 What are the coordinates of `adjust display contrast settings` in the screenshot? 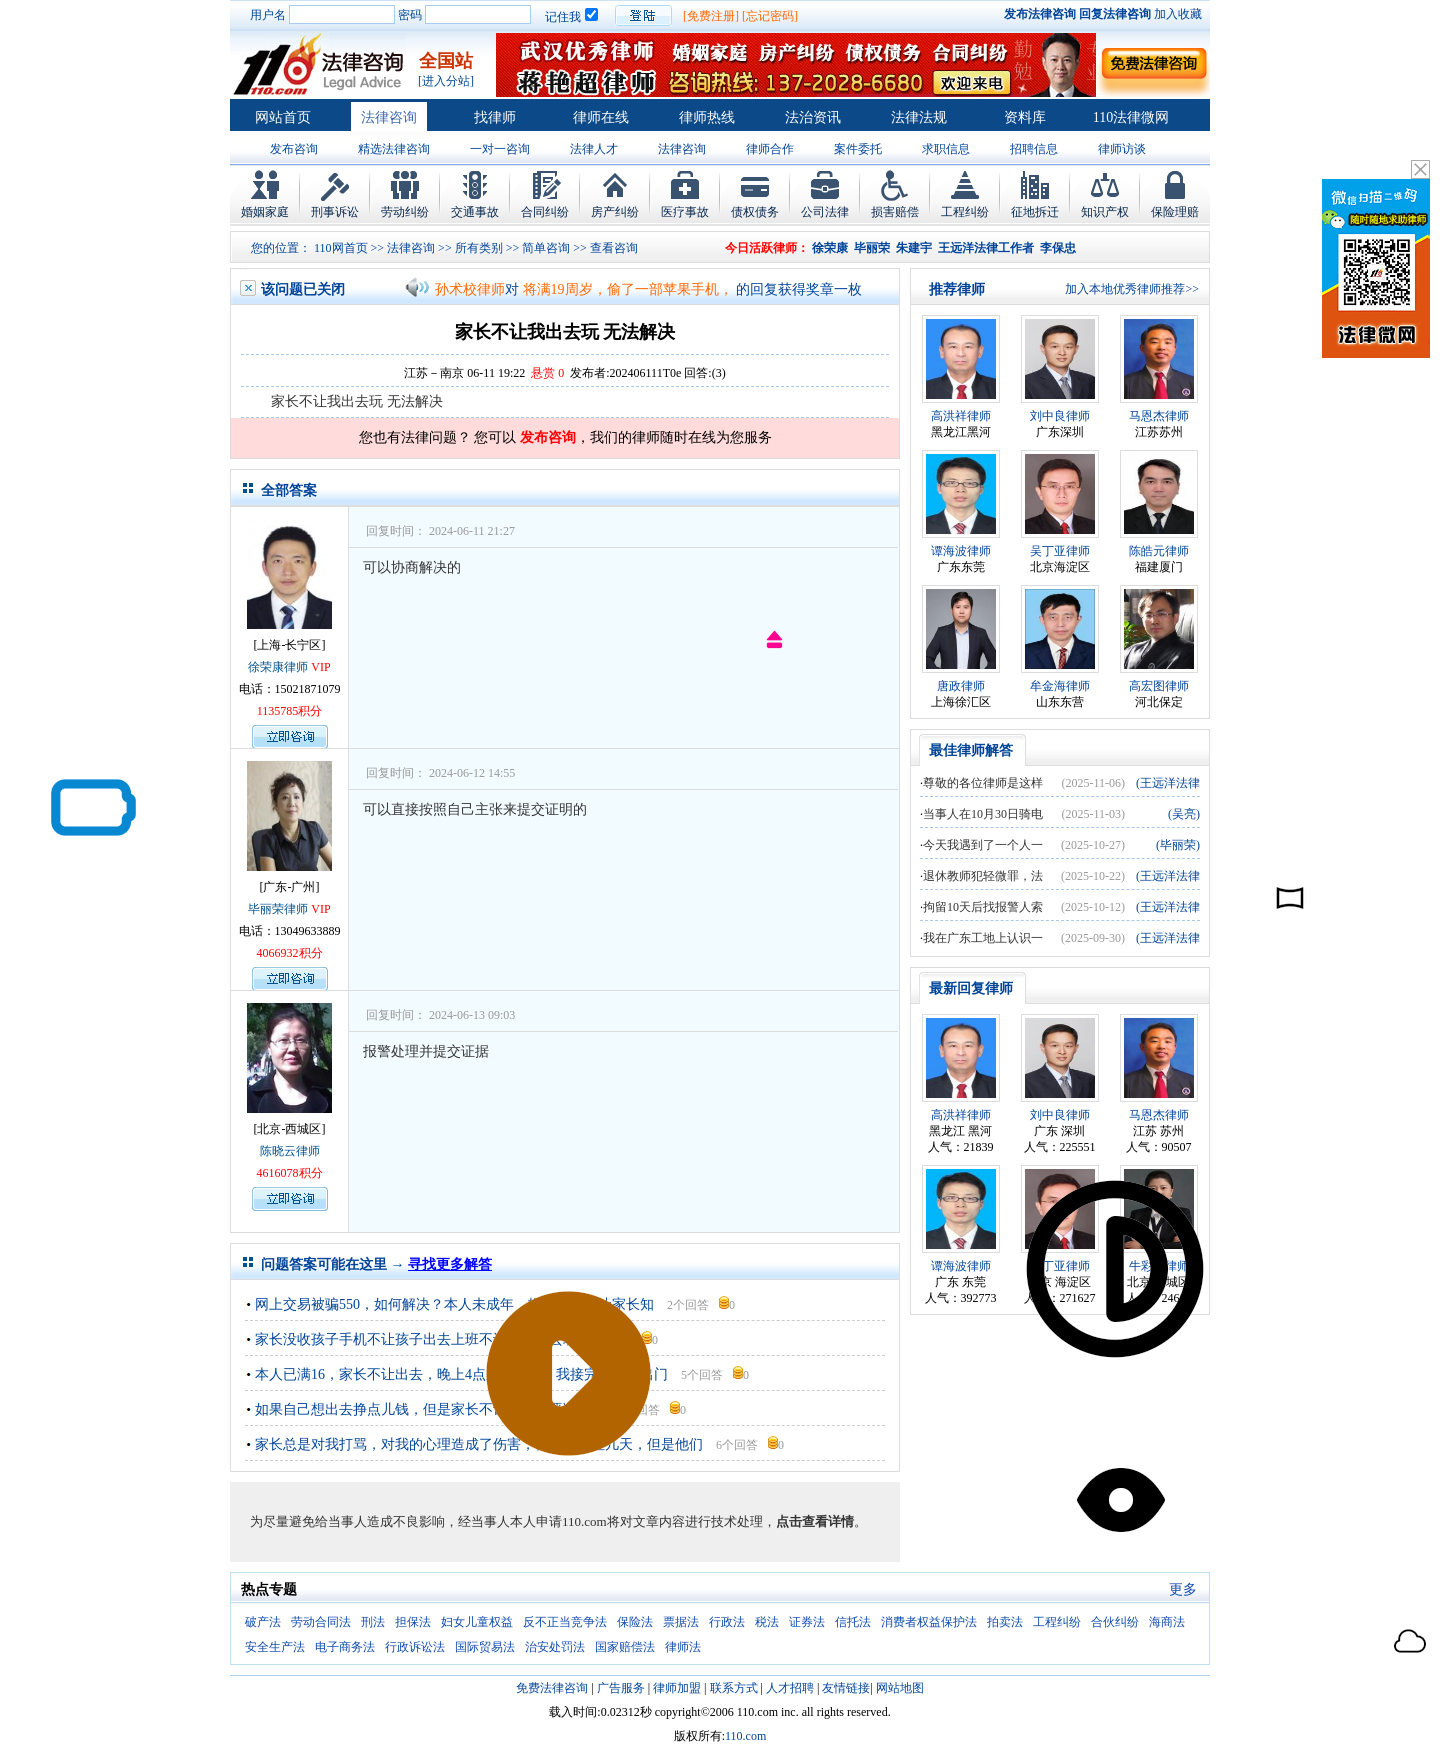 It's located at (1115, 1269).